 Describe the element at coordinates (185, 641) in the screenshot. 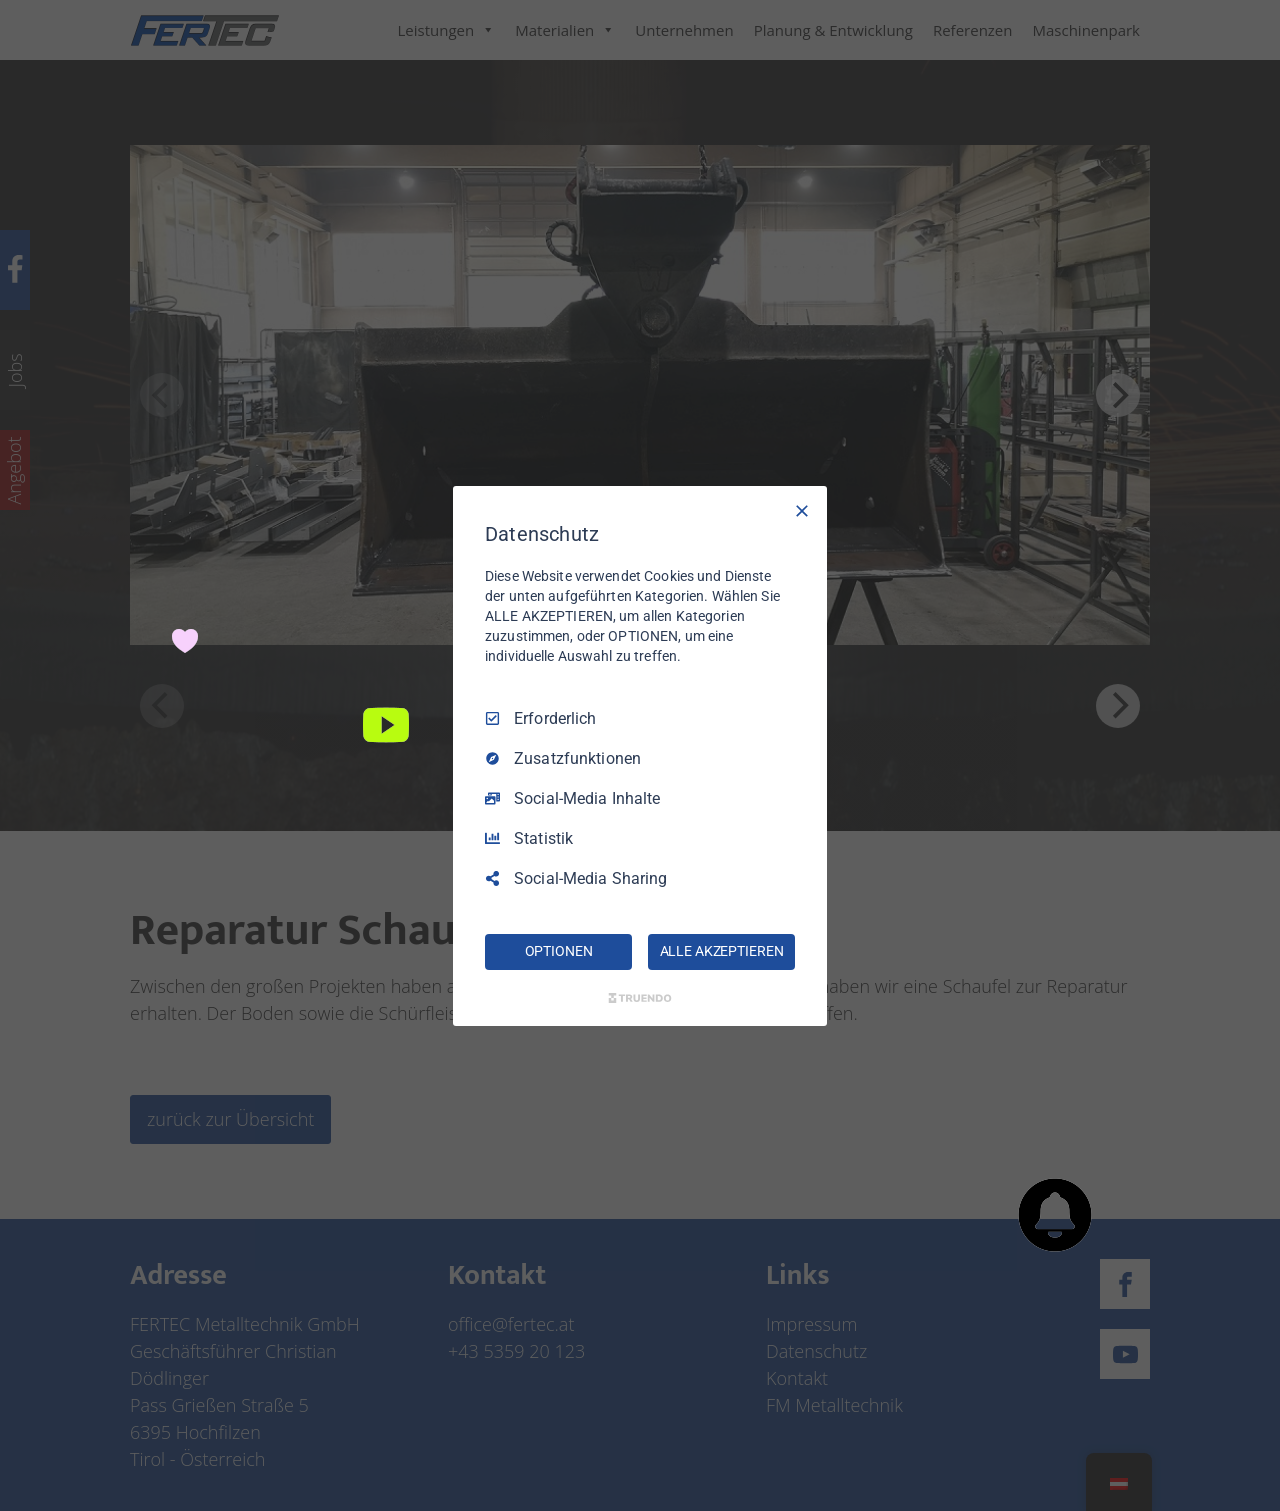

I see `add to favorites` at that location.